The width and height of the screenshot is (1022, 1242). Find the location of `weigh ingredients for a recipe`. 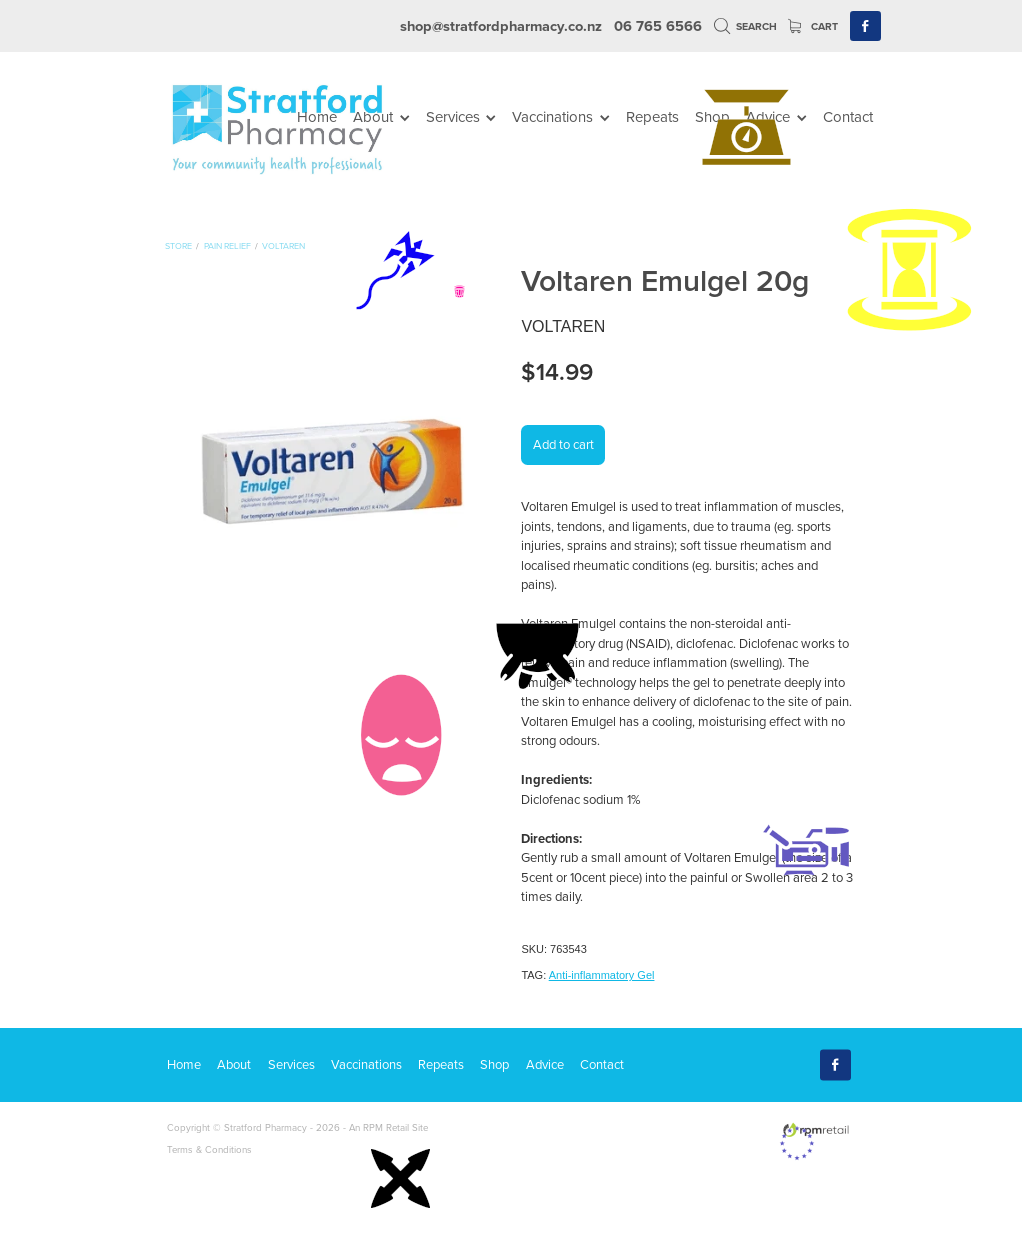

weigh ingredients for a recipe is located at coordinates (746, 117).